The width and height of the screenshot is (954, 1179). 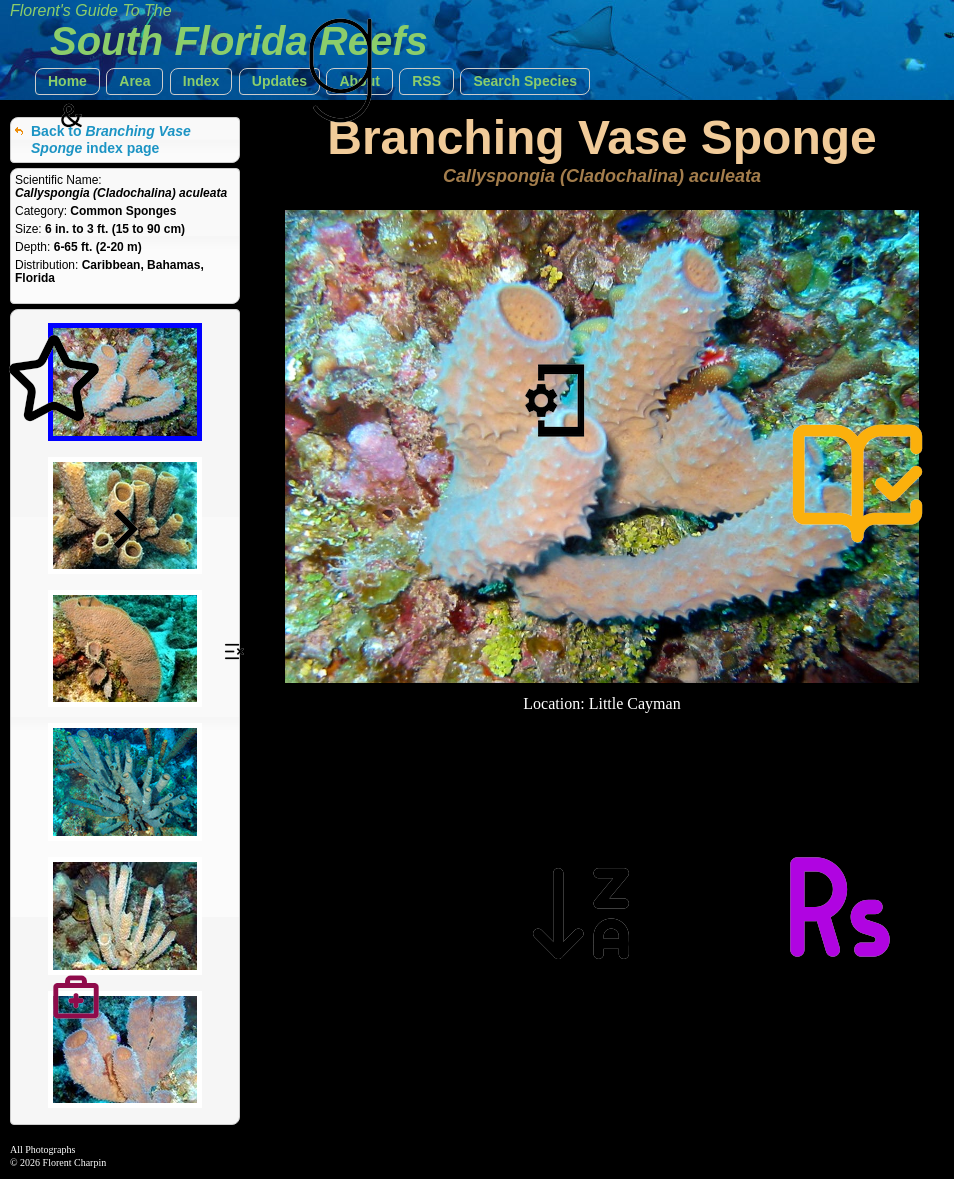 What do you see at coordinates (76, 999) in the screenshot?
I see `access first aid or medical help resources` at bounding box center [76, 999].